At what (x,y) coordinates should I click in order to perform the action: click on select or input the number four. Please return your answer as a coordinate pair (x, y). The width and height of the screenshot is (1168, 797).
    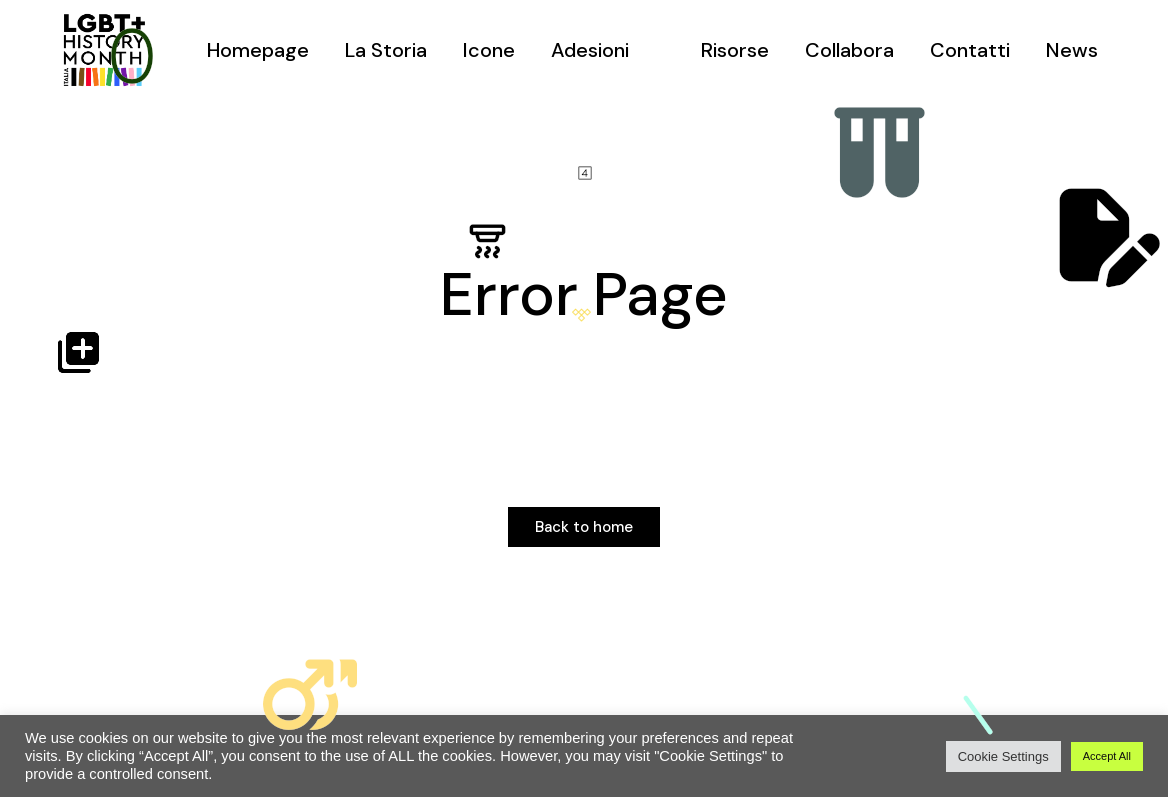
    Looking at the image, I should click on (585, 173).